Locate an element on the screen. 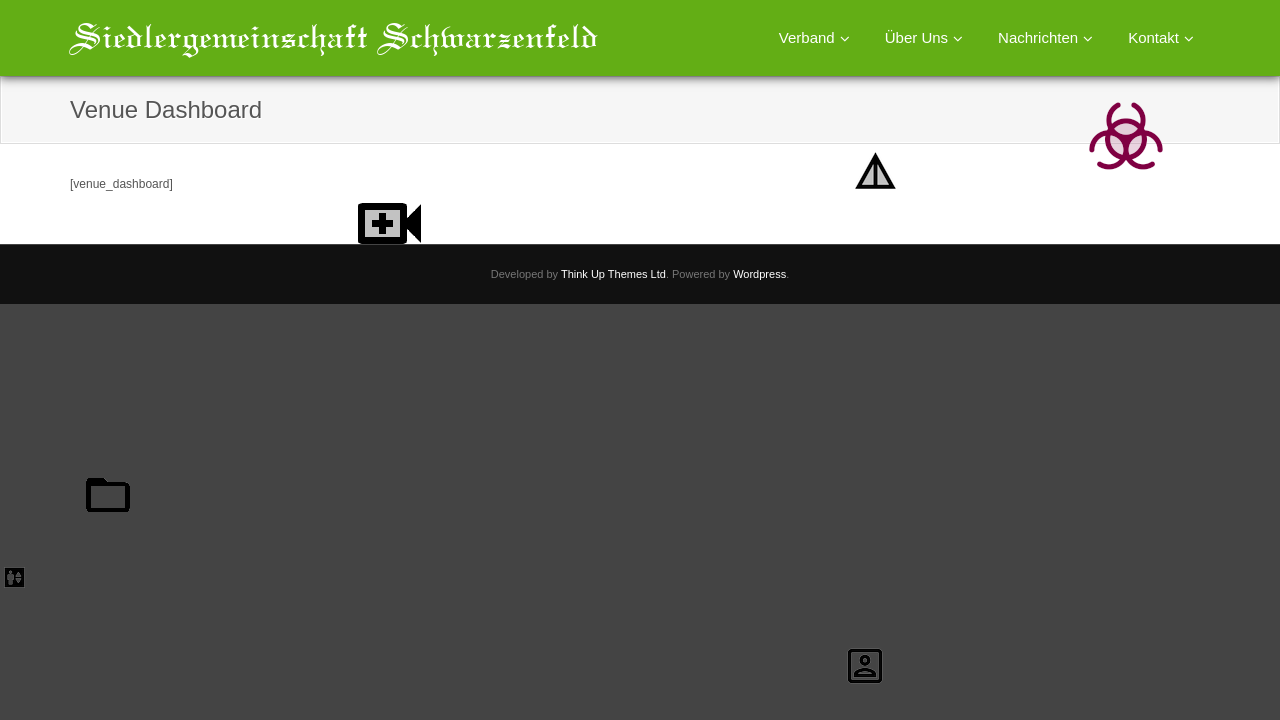 Image resolution: width=1280 pixels, height=720 pixels. view image details or metadata is located at coordinates (875, 170).